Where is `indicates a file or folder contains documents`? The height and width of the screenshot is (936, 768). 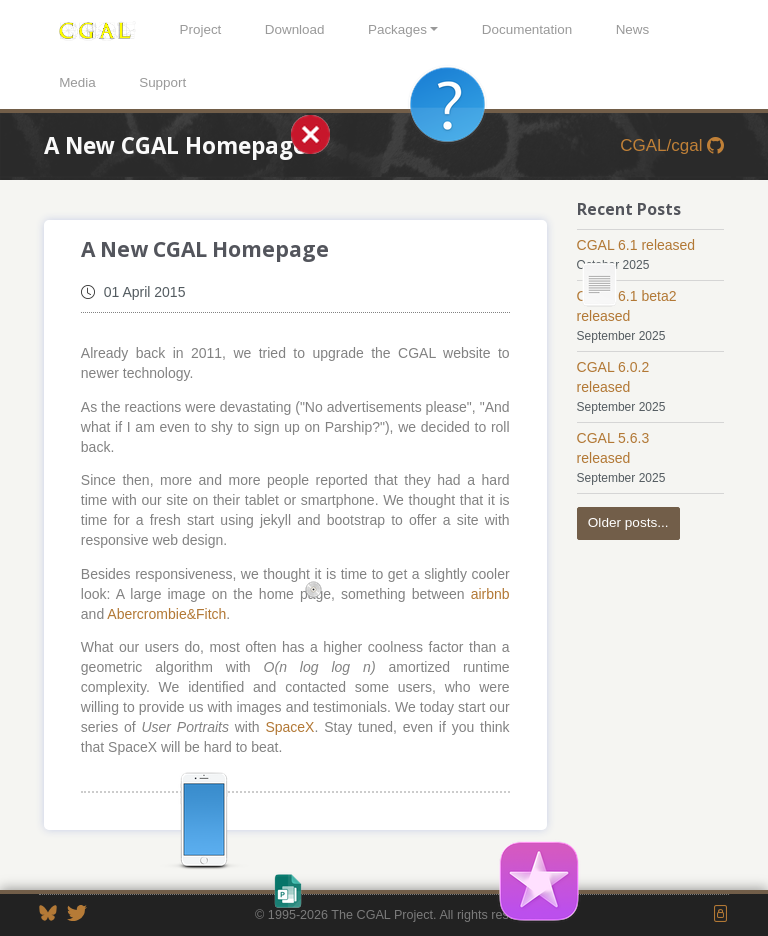
indicates a file or folder contains documents is located at coordinates (599, 284).